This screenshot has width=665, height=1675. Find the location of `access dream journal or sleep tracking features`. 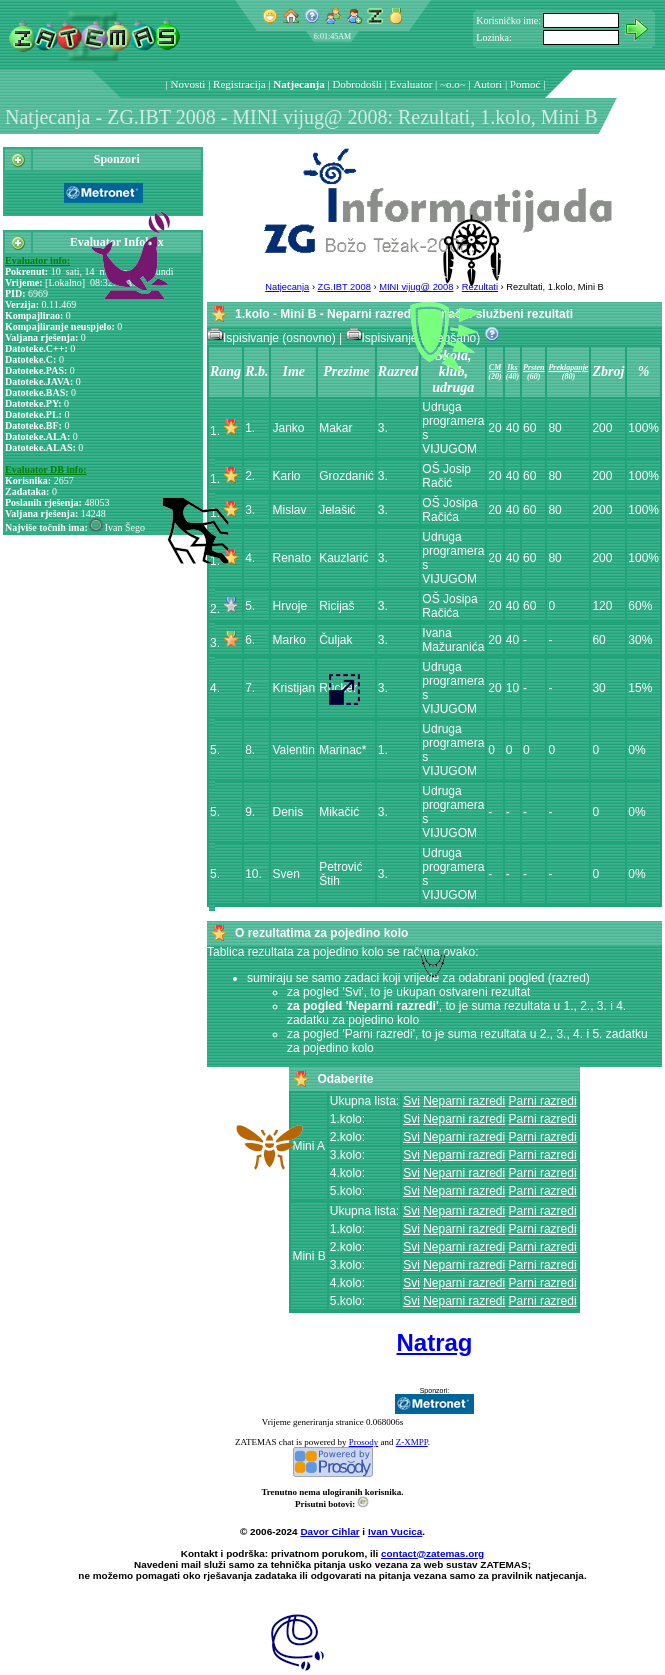

access dream journal or sleep tracking features is located at coordinates (471, 250).